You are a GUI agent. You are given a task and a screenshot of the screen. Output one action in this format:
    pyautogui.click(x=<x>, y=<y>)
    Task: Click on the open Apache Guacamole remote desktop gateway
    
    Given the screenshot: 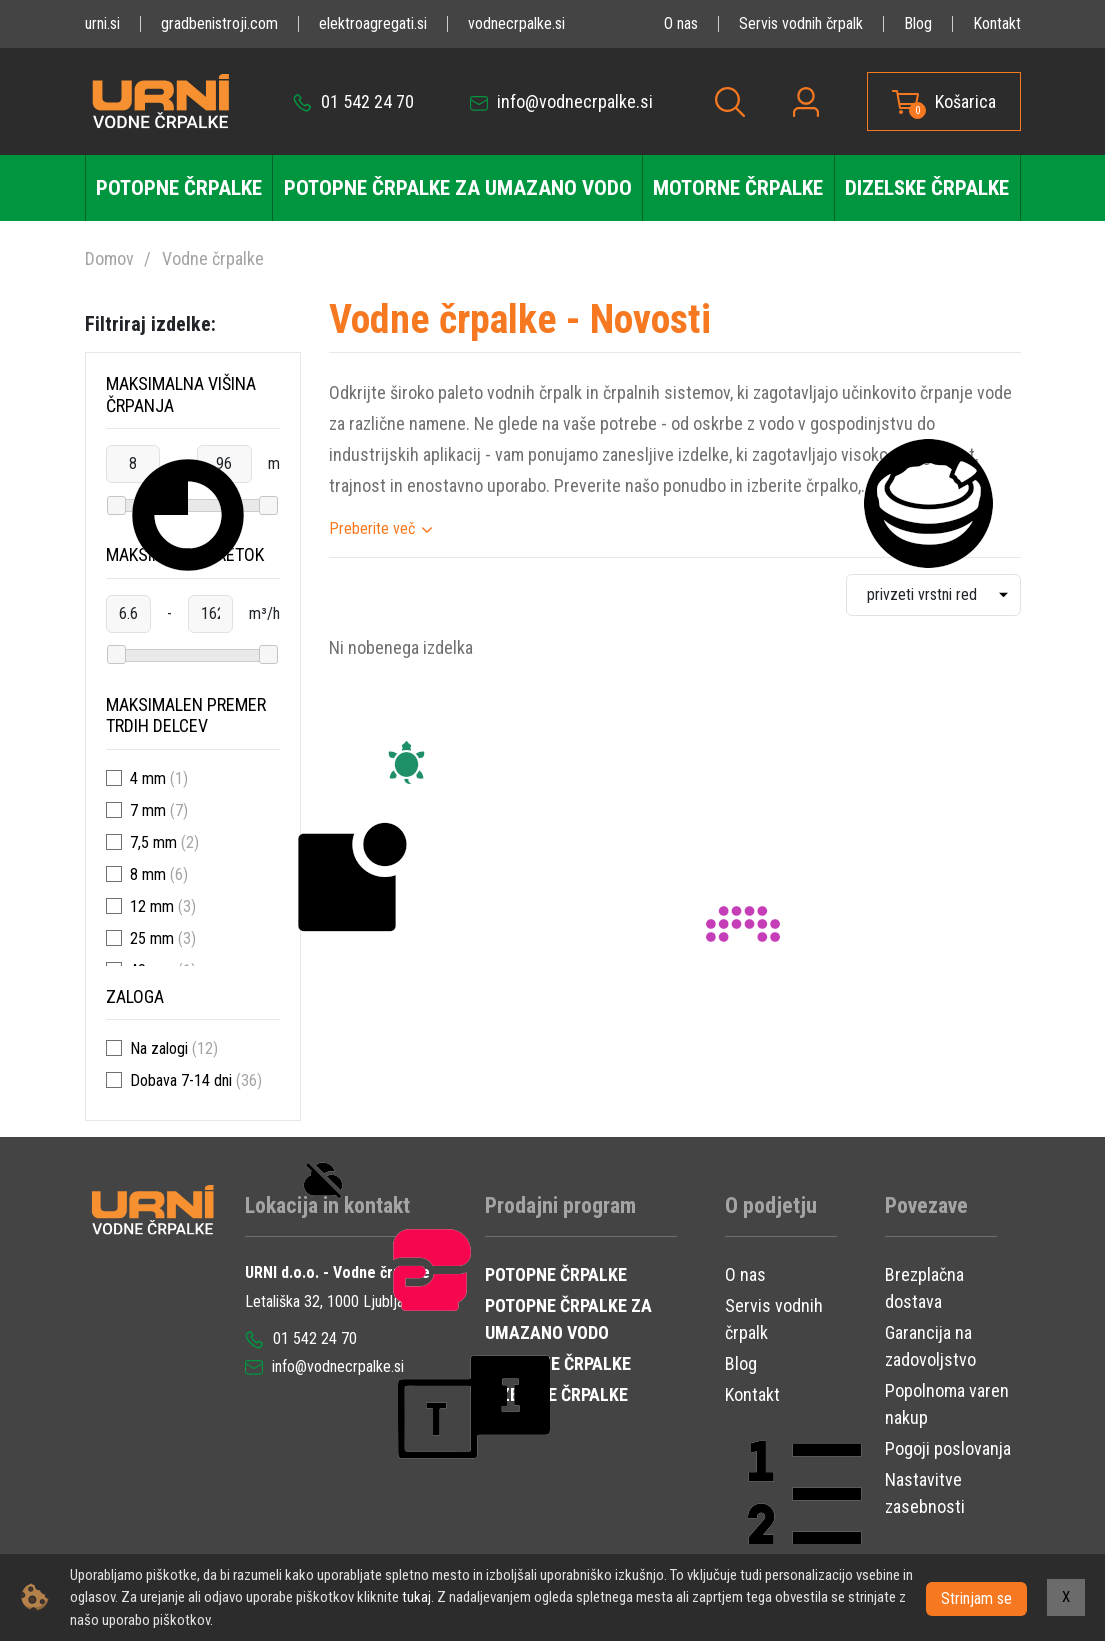 What is the action you would take?
    pyautogui.click(x=928, y=503)
    